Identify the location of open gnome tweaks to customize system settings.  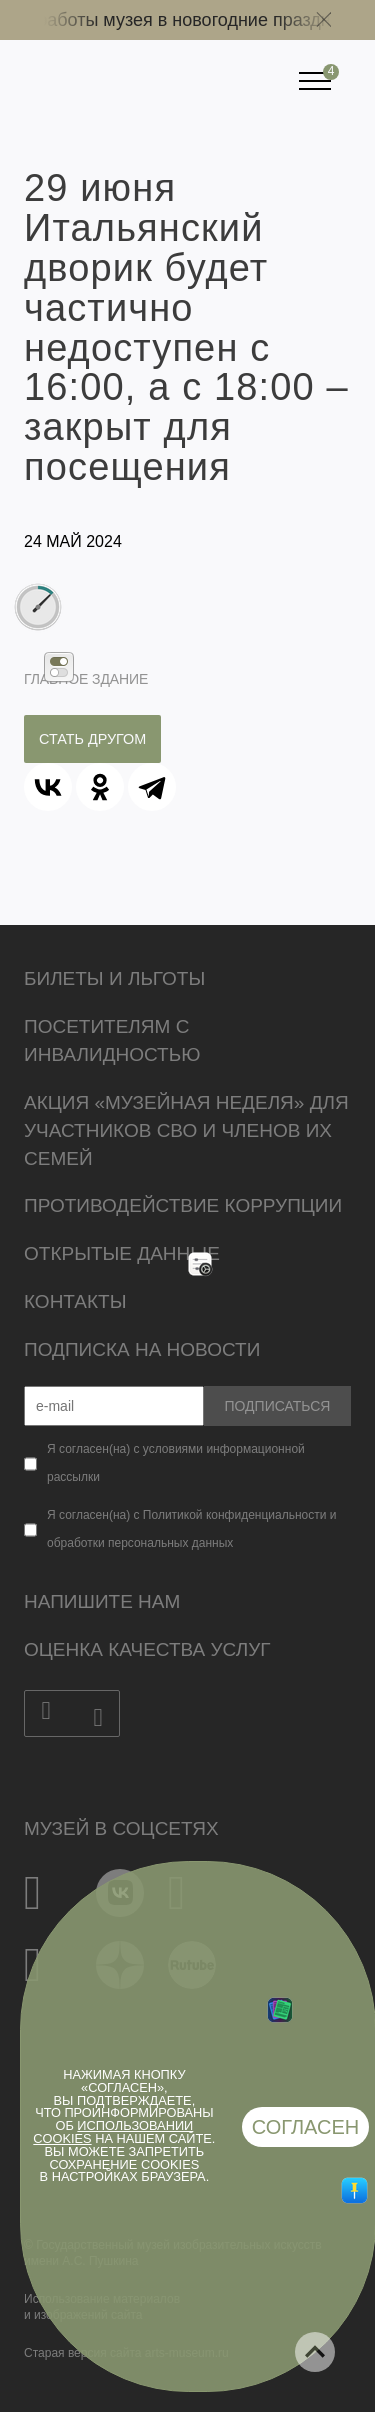
(59, 667).